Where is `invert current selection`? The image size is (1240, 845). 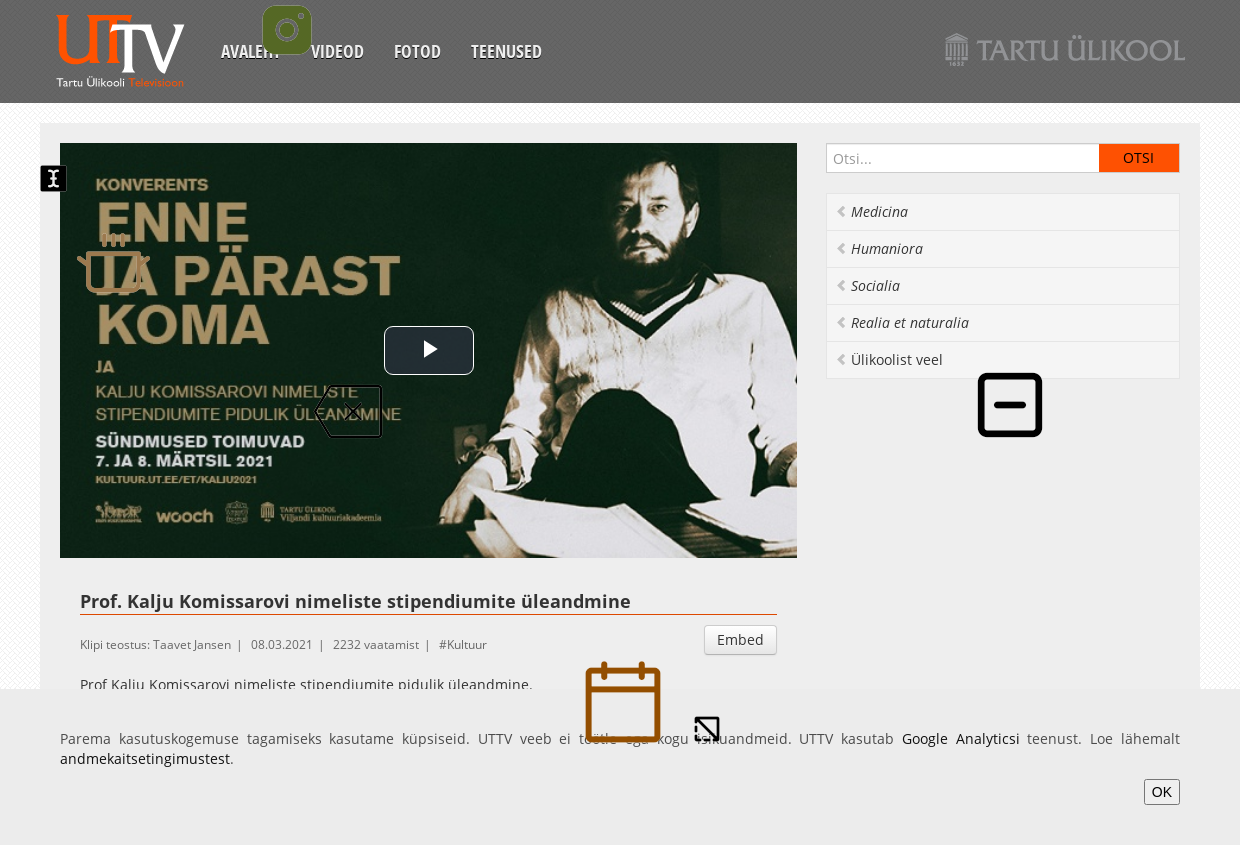
invert current selection is located at coordinates (707, 729).